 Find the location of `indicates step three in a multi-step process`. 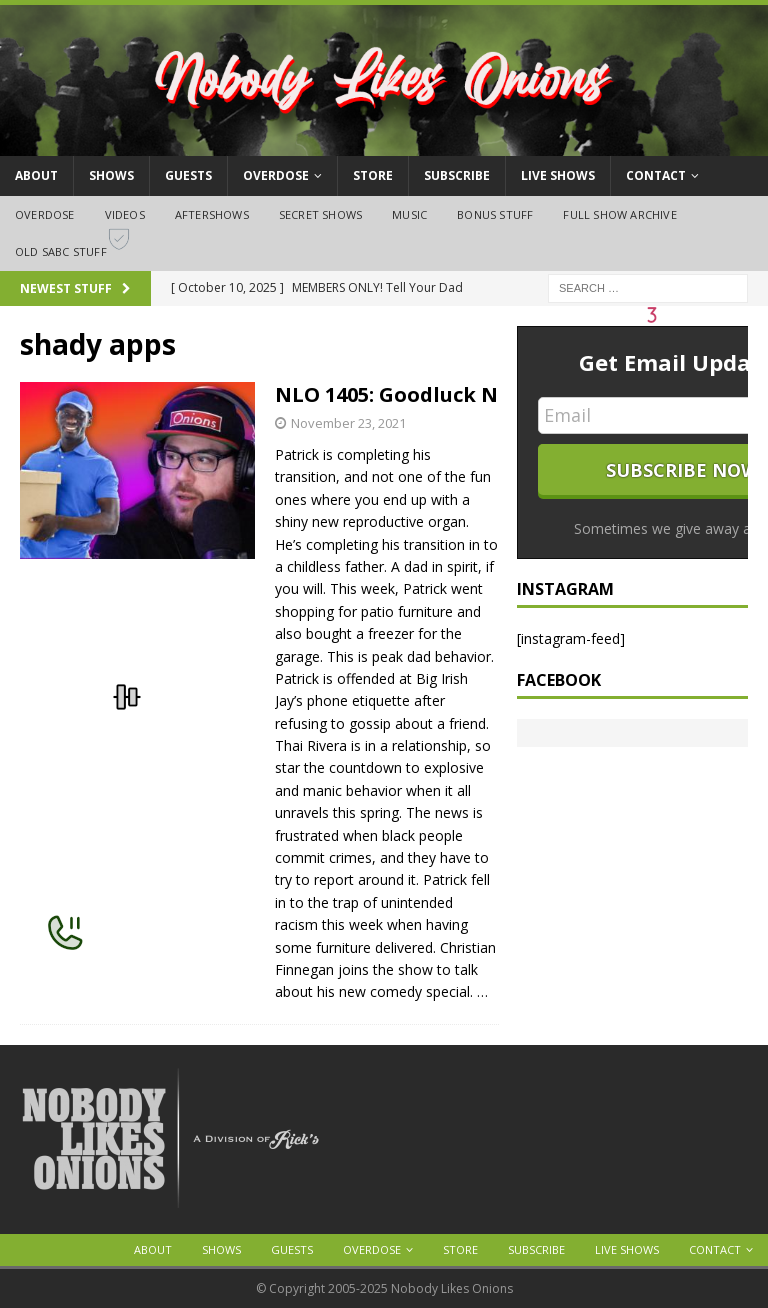

indicates step three in a multi-step process is located at coordinates (652, 315).